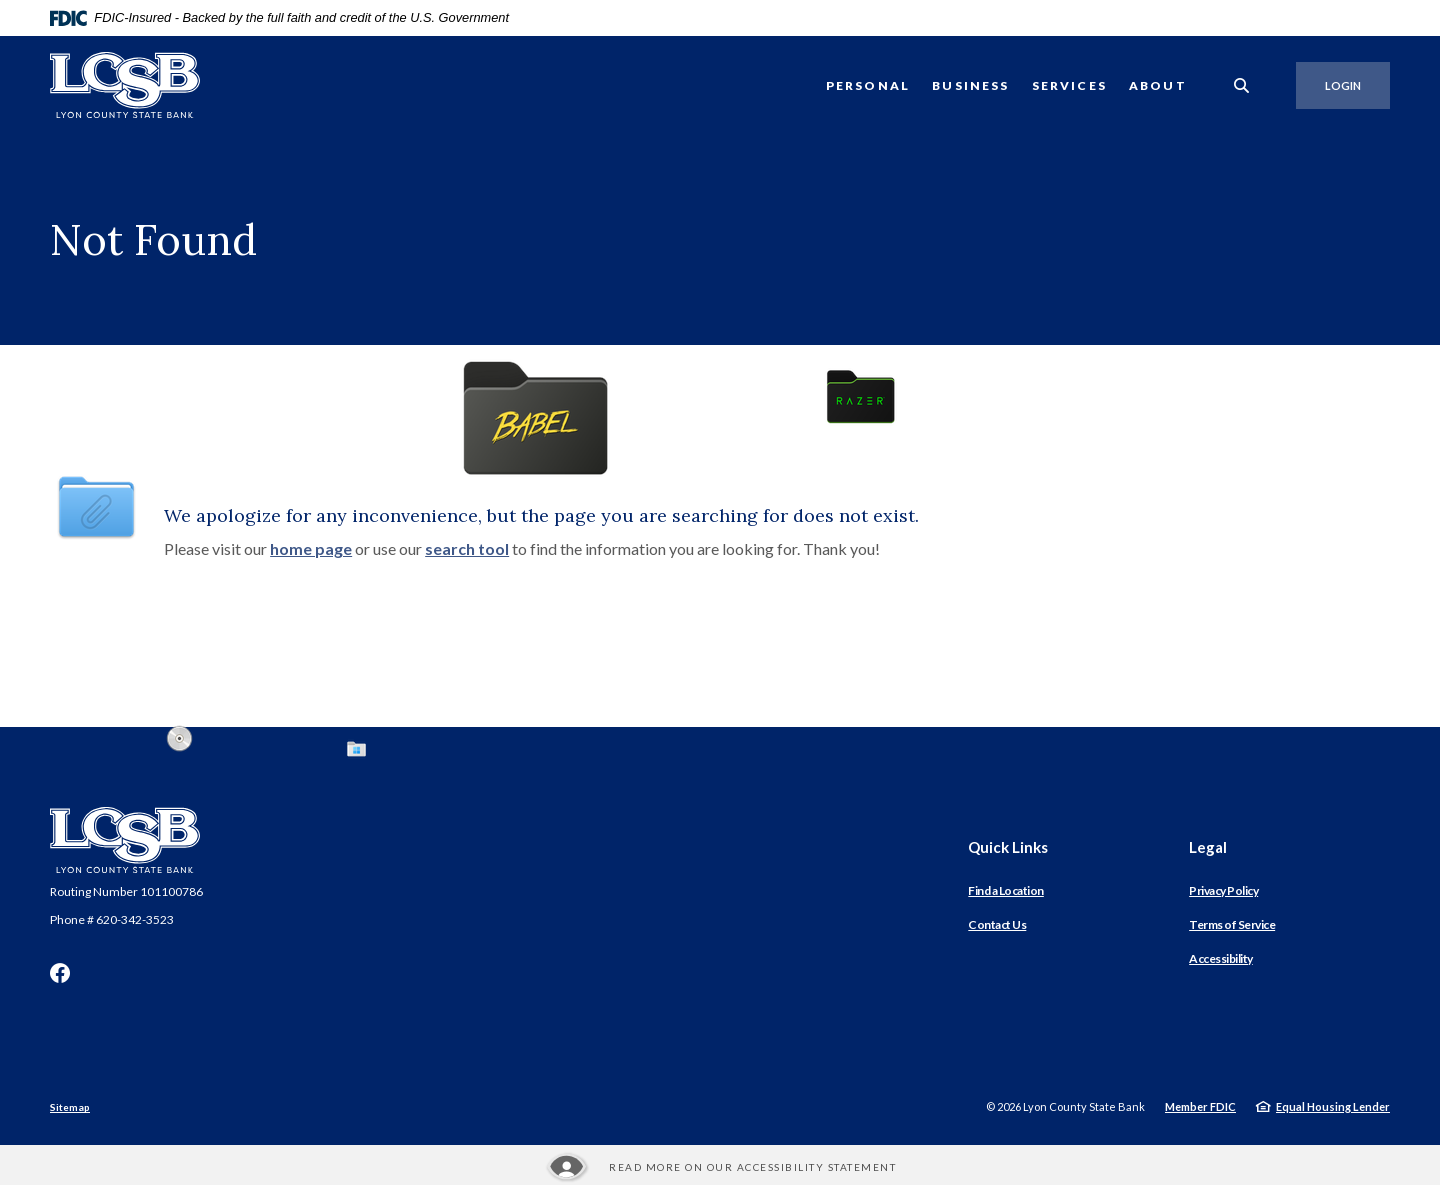  Describe the element at coordinates (356, 749) in the screenshot. I see `open the windows 11 system folder` at that location.